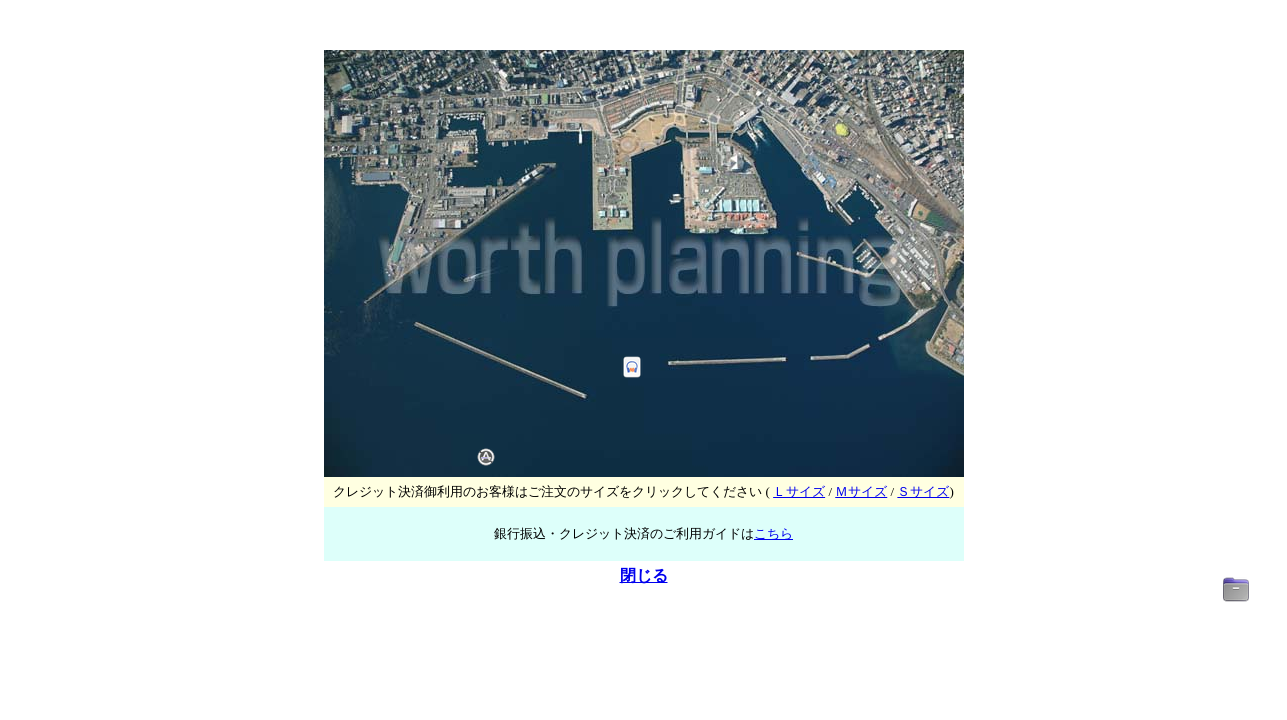  I want to click on an audacity audio project file, so click(632, 367).